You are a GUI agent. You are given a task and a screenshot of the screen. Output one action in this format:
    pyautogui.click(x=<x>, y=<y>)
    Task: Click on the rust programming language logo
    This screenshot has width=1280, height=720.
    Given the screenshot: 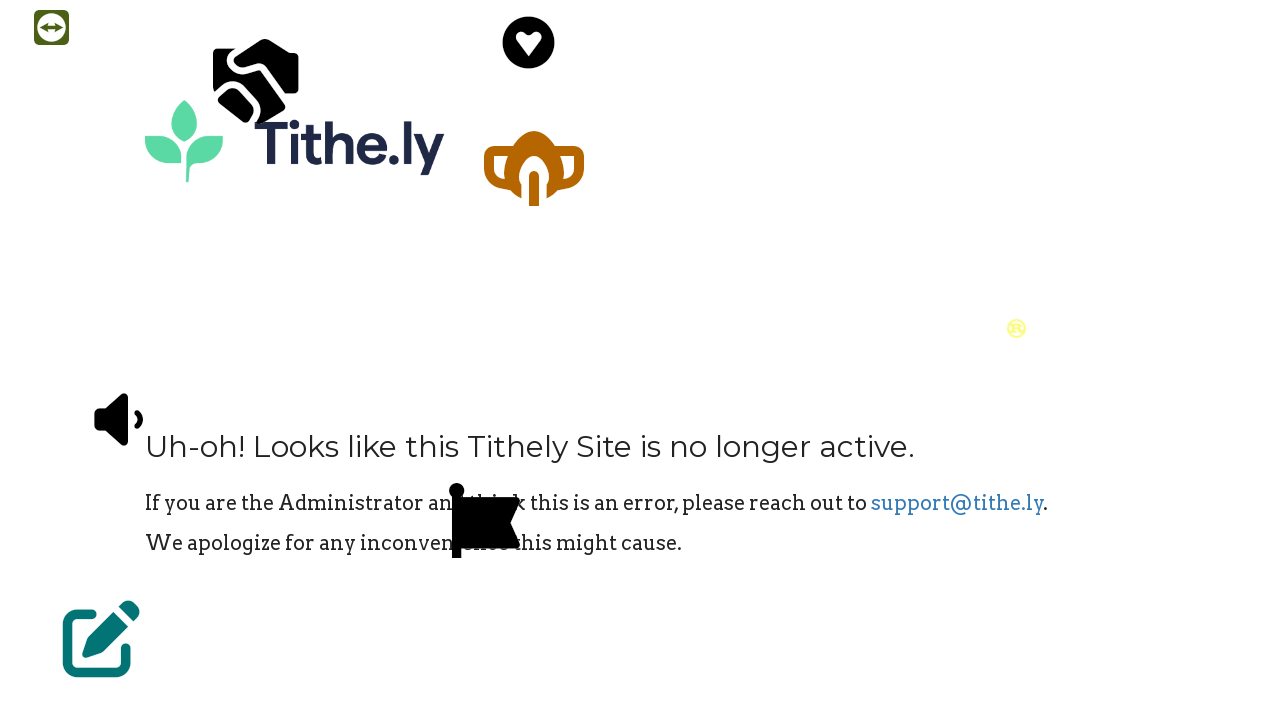 What is the action you would take?
    pyautogui.click(x=1016, y=328)
    